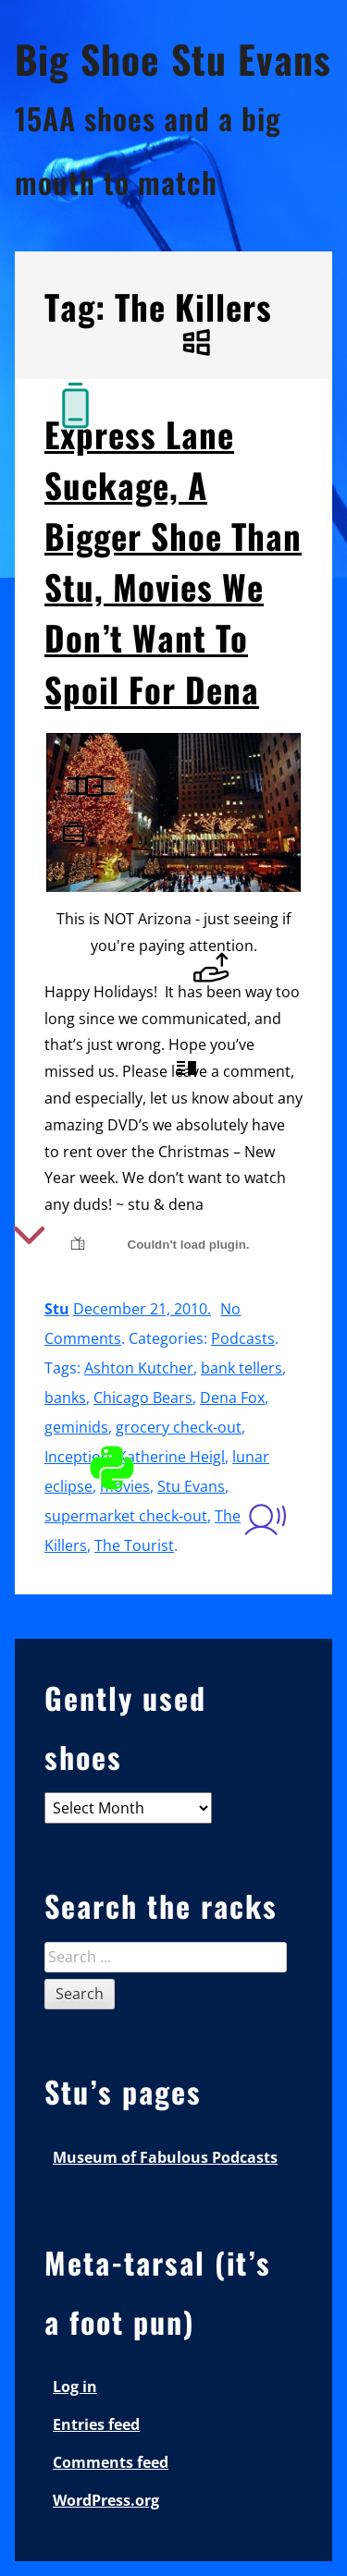  What do you see at coordinates (78, 1244) in the screenshot?
I see `access TV or video streaming features` at bounding box center [78, 1244].